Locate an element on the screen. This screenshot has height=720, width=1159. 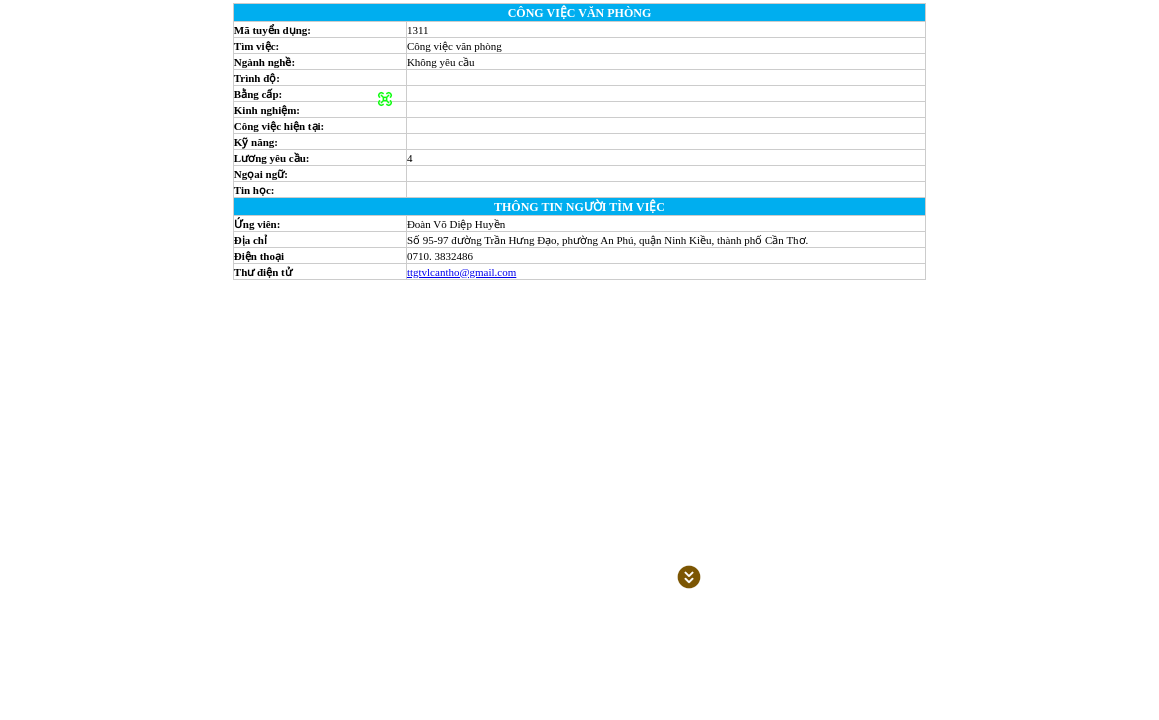
expand all content below is located at coordinates (689, 577).